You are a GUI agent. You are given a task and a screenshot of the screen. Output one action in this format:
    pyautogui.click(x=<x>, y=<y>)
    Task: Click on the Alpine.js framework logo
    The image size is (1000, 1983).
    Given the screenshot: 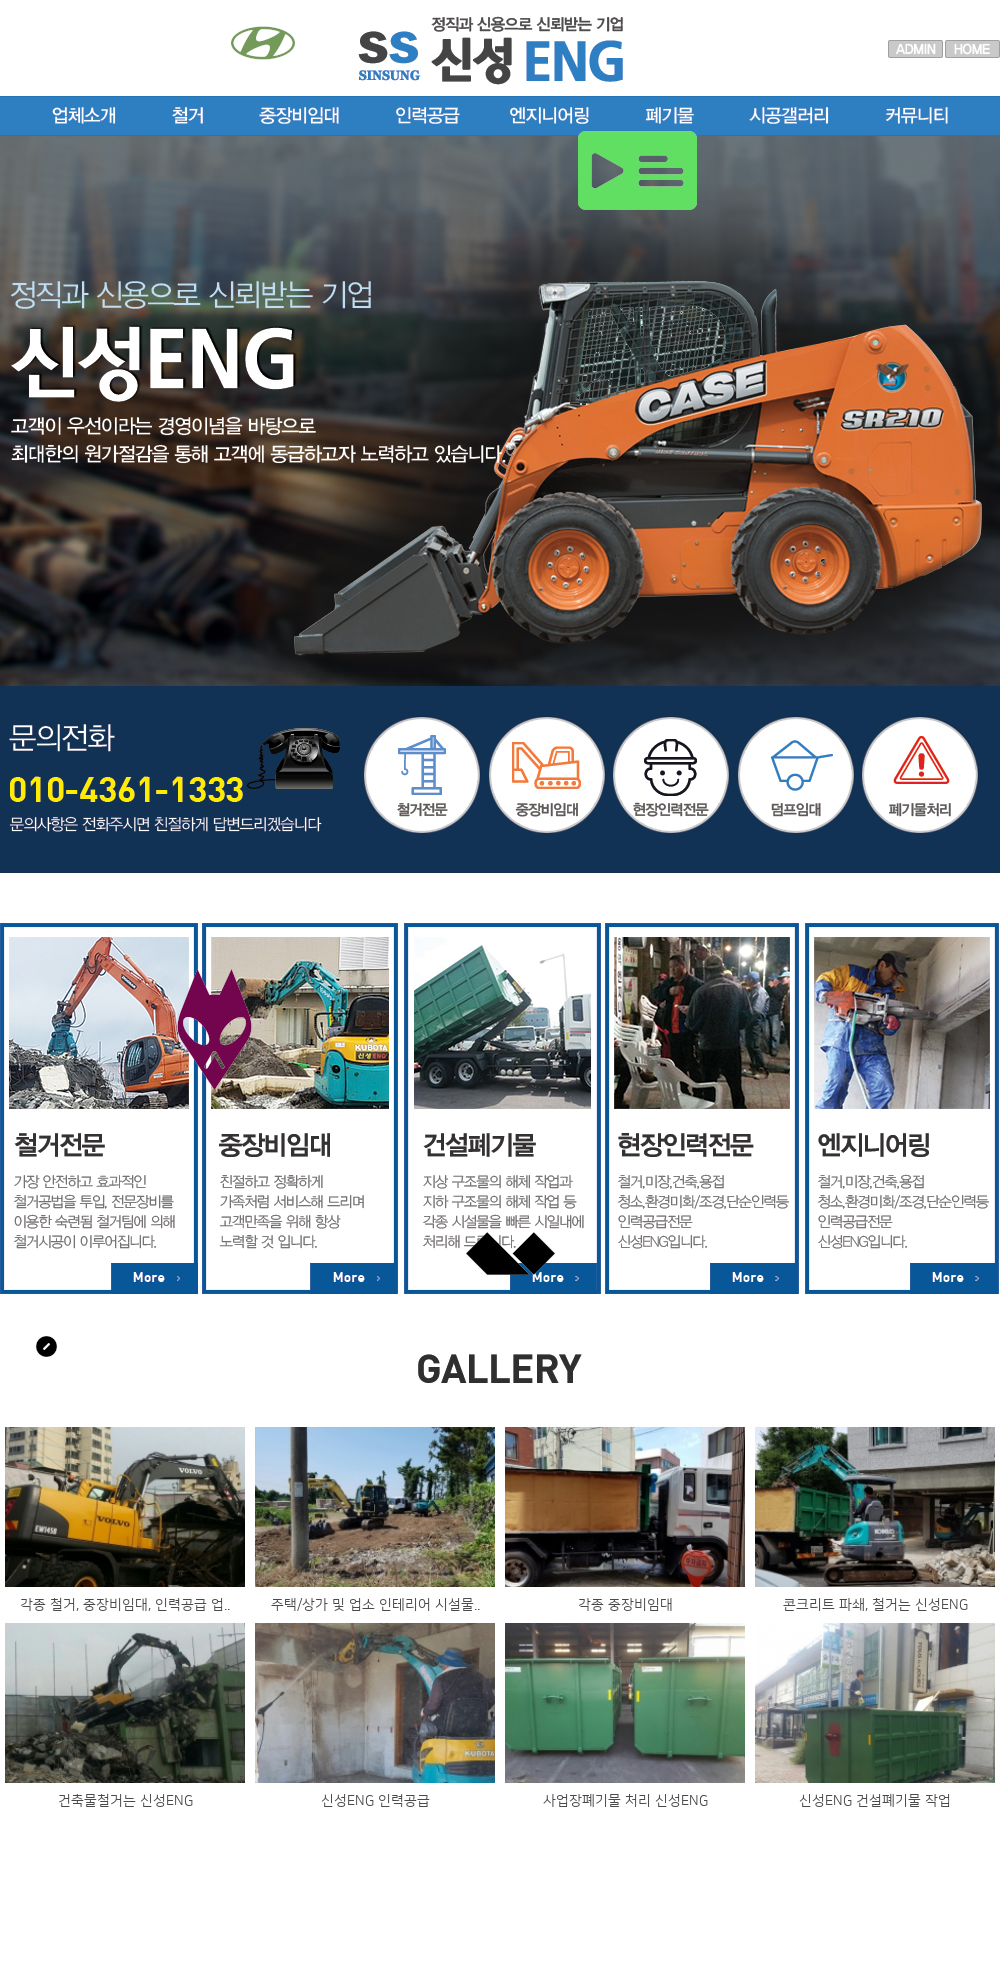 What is the action you would take?
    pyautogui.click(x=510, y=1253)
    